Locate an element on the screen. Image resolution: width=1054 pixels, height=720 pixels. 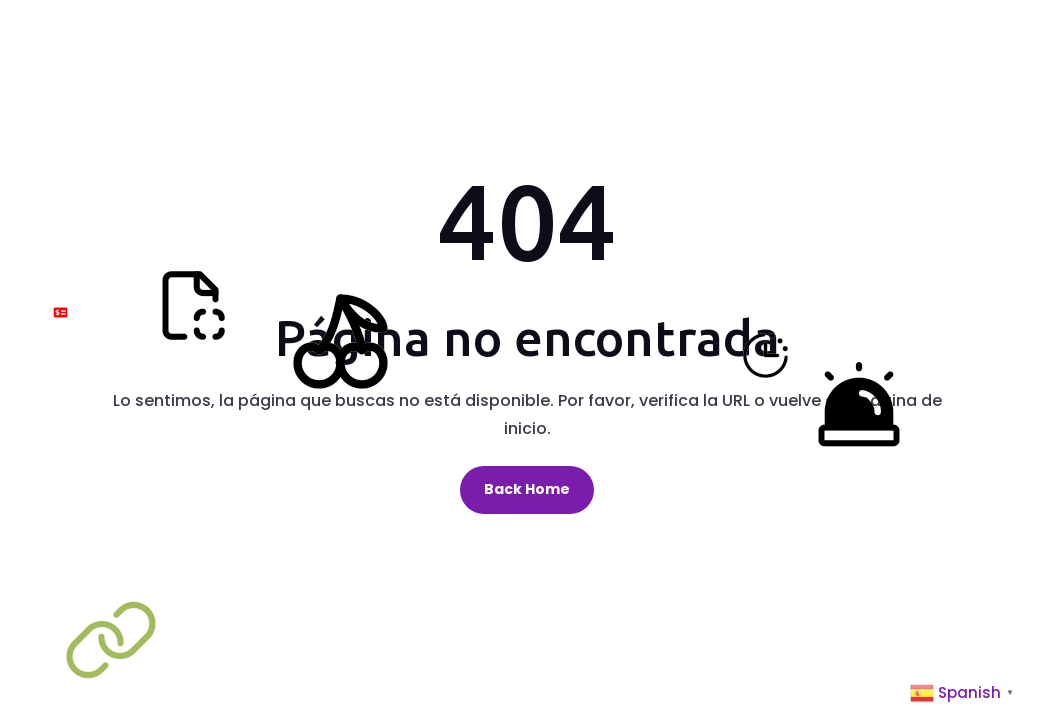
scan a document is located at coordinates (190, 305).